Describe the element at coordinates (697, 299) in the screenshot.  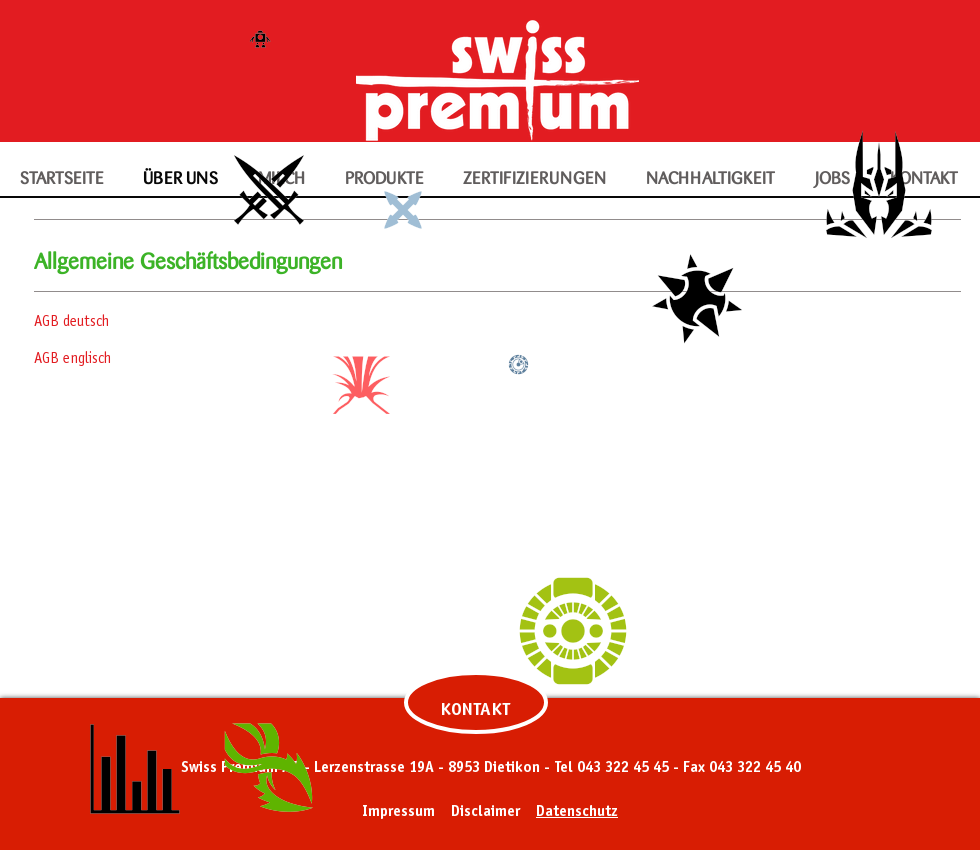
I see `select mace weapon in game inventory` at that location.